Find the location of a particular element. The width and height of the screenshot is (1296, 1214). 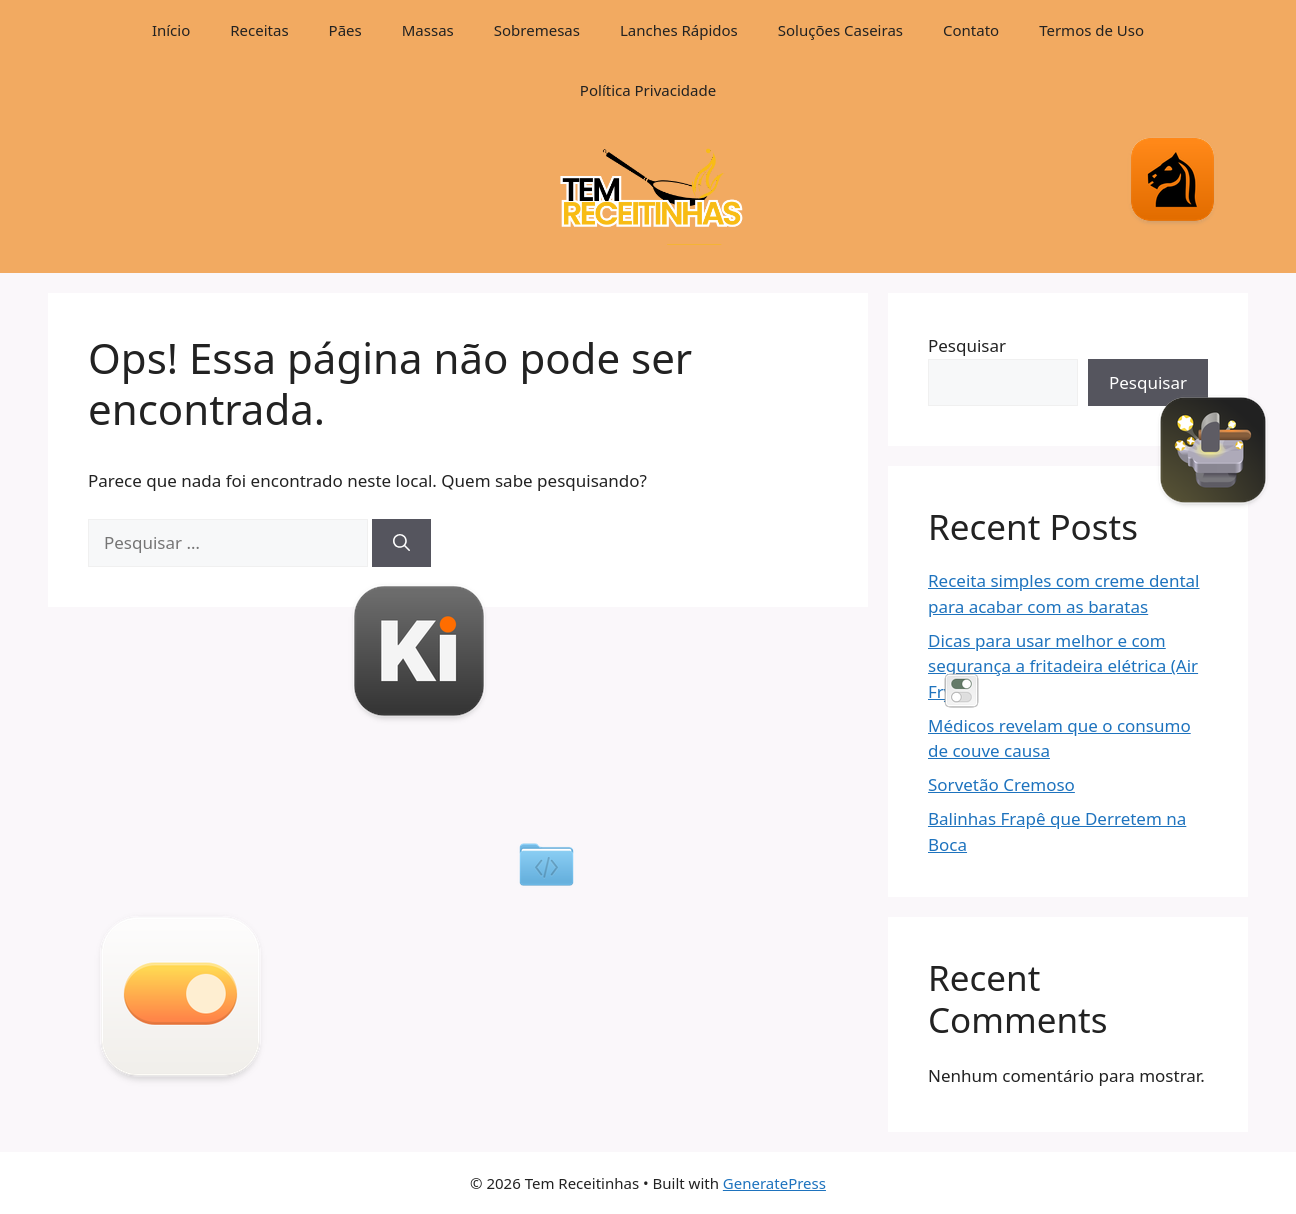

open your code projects folder is located at coordinates (546, 864).